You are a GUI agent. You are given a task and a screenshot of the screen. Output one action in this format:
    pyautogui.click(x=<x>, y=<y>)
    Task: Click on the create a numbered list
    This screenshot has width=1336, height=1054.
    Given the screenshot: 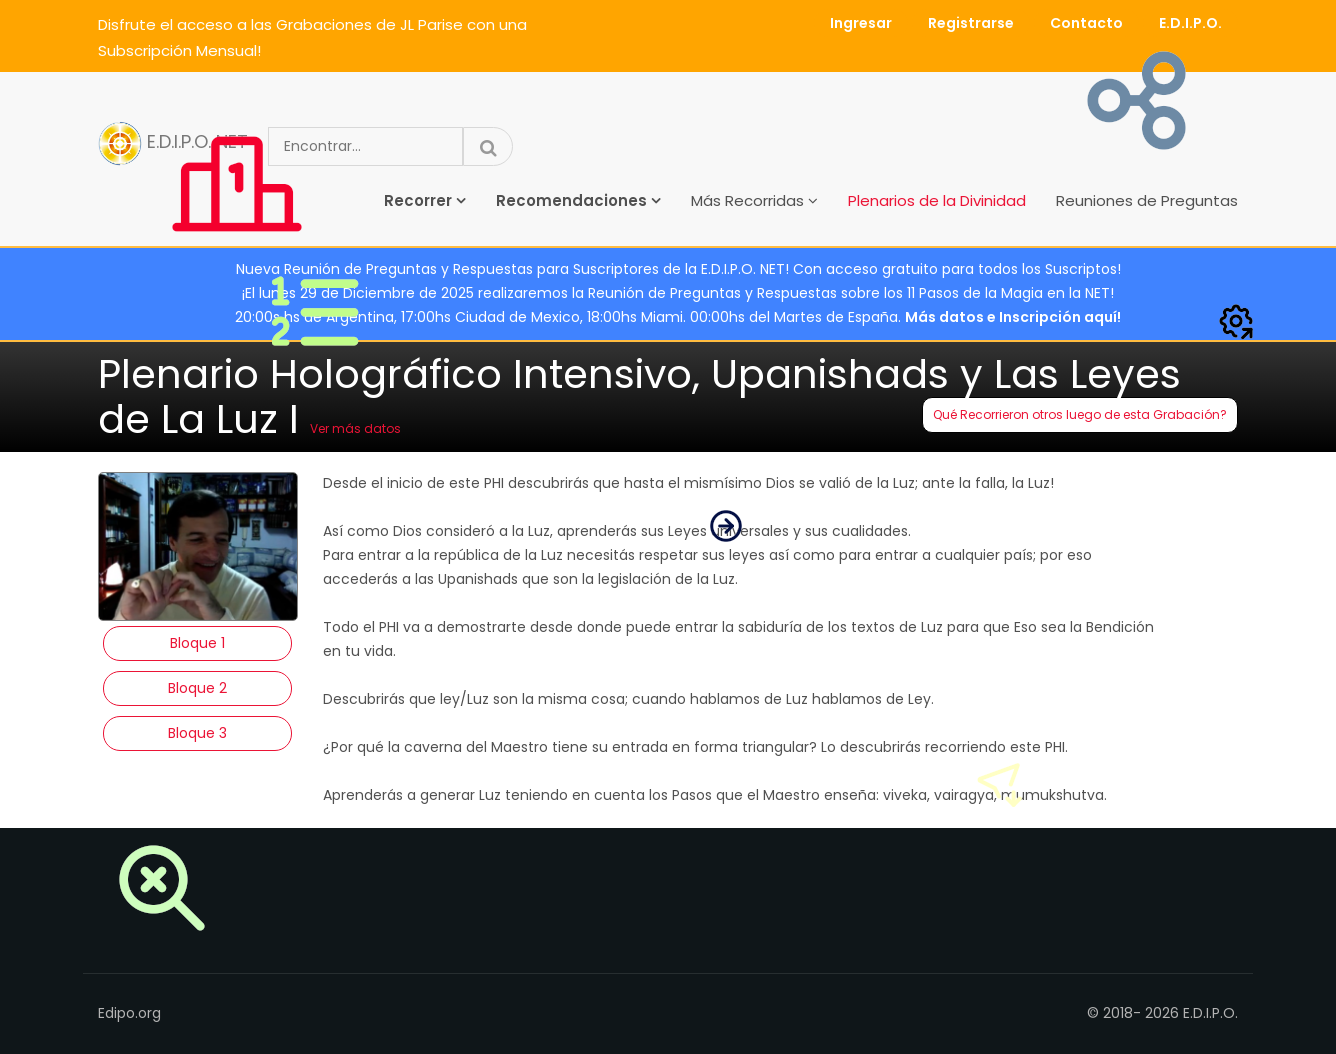 What is the action you would take?
    pyautogui.click(x=318, y=311)
    